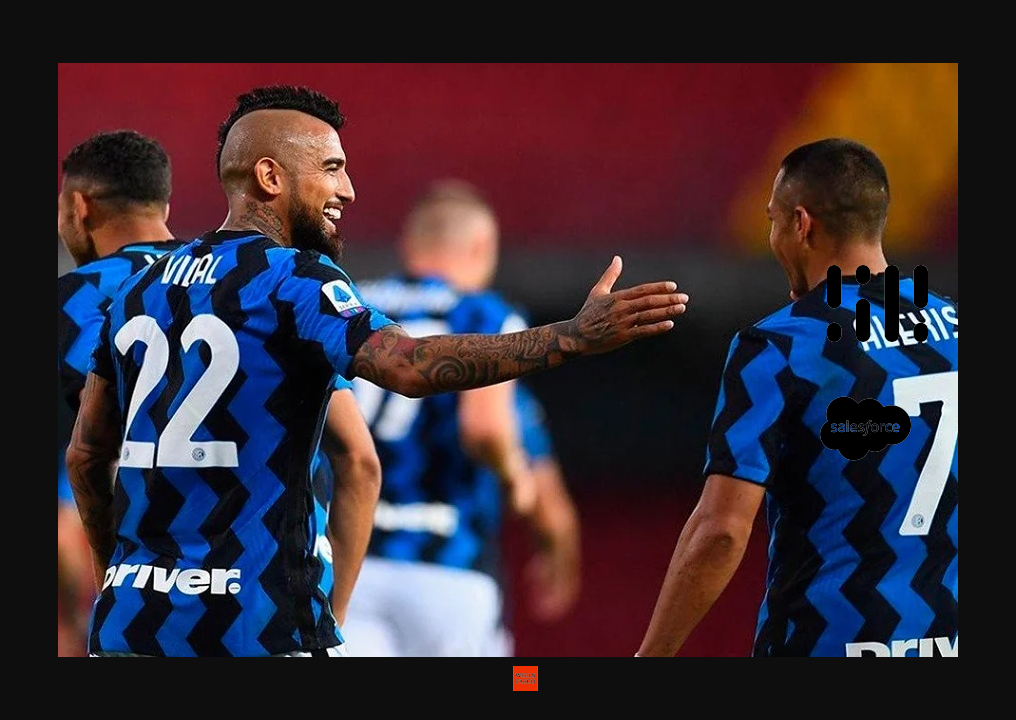 This screenshot has height=720, width=1016. I want to click on scrollreveal javascript library logo, so click(877, 303).